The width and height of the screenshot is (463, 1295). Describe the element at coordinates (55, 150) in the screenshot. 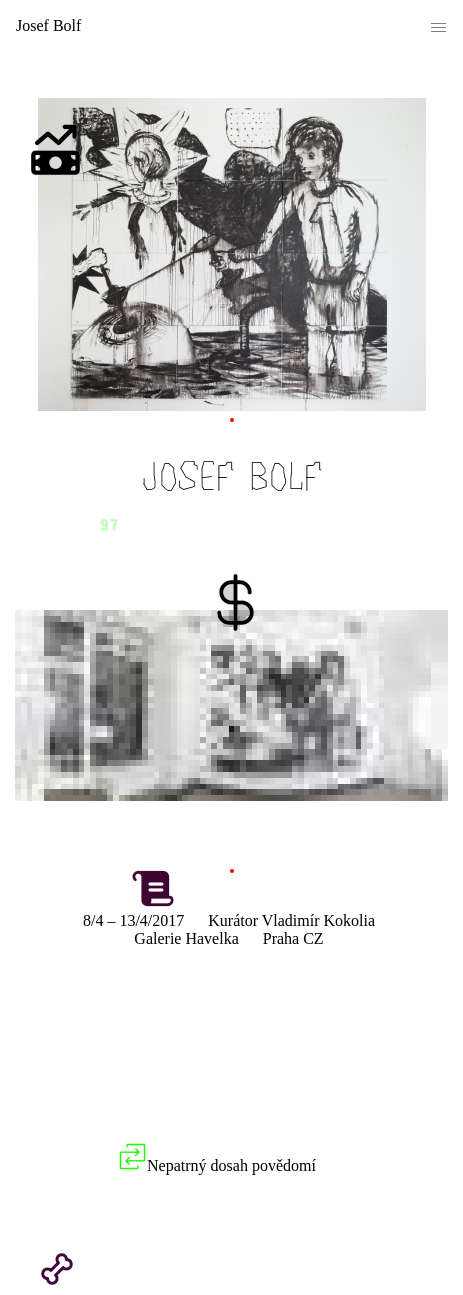

I see `view financial growth or earnings trends` at that location.